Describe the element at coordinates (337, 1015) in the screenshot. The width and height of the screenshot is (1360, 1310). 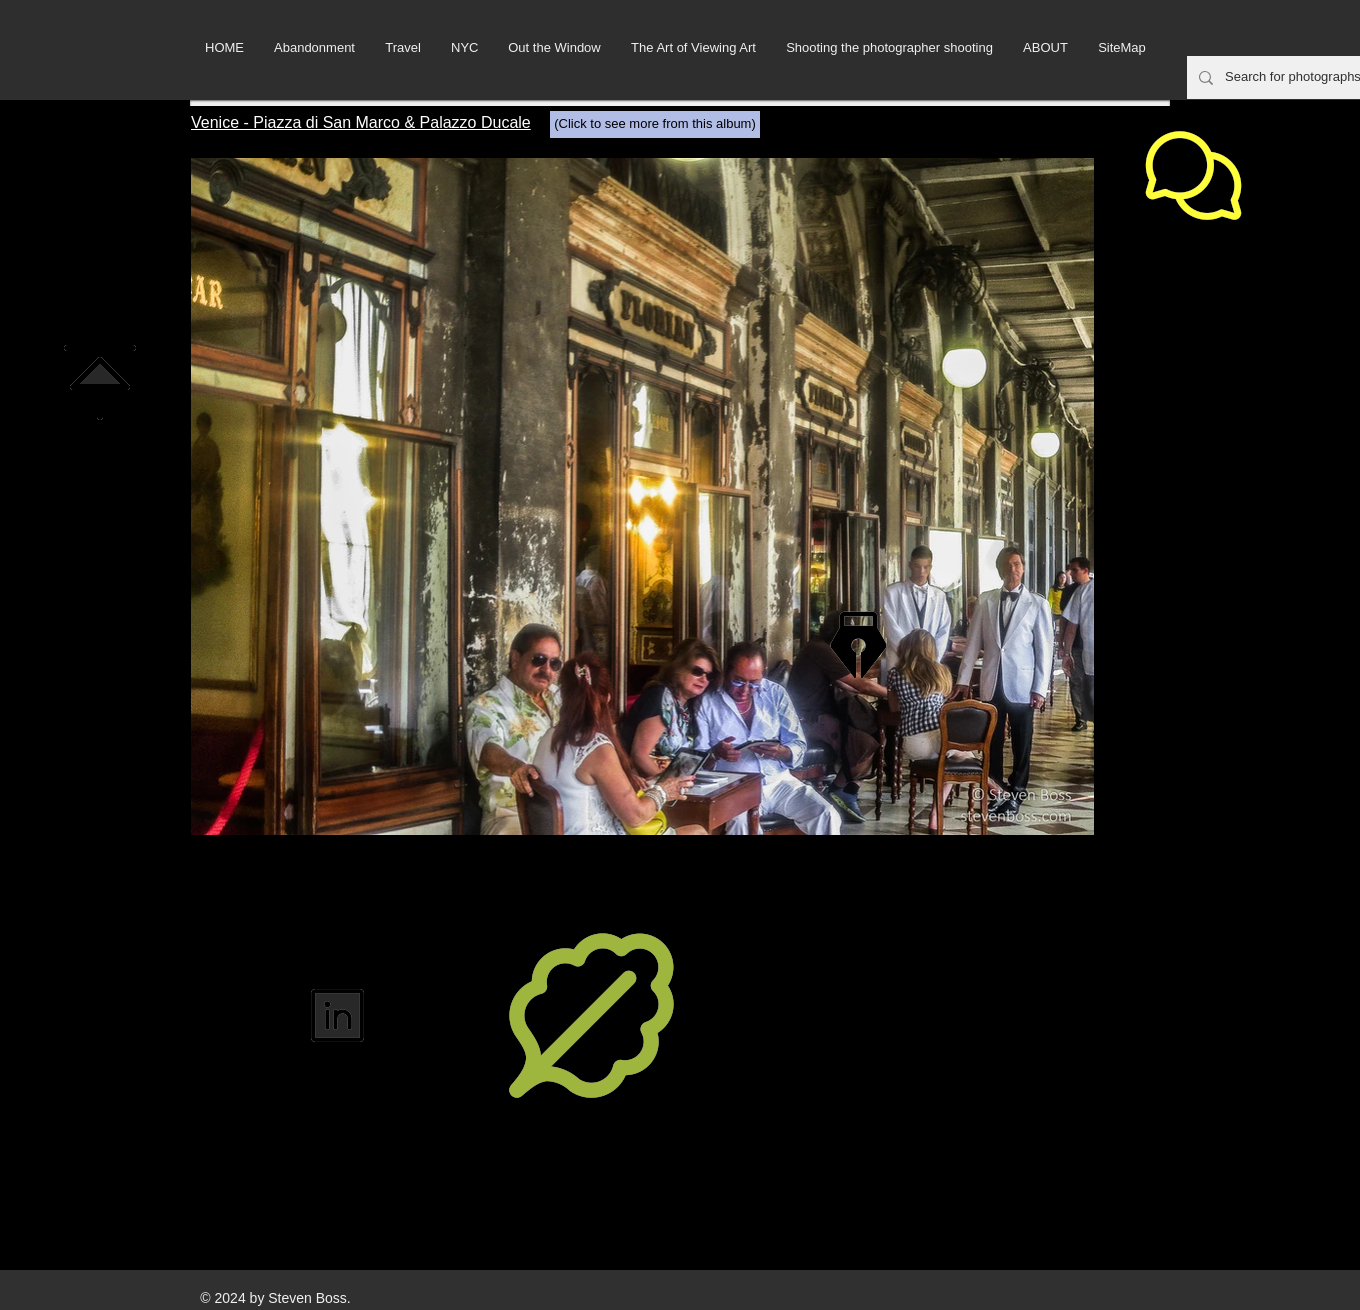
I see `connect with LinkedIn` at that location.